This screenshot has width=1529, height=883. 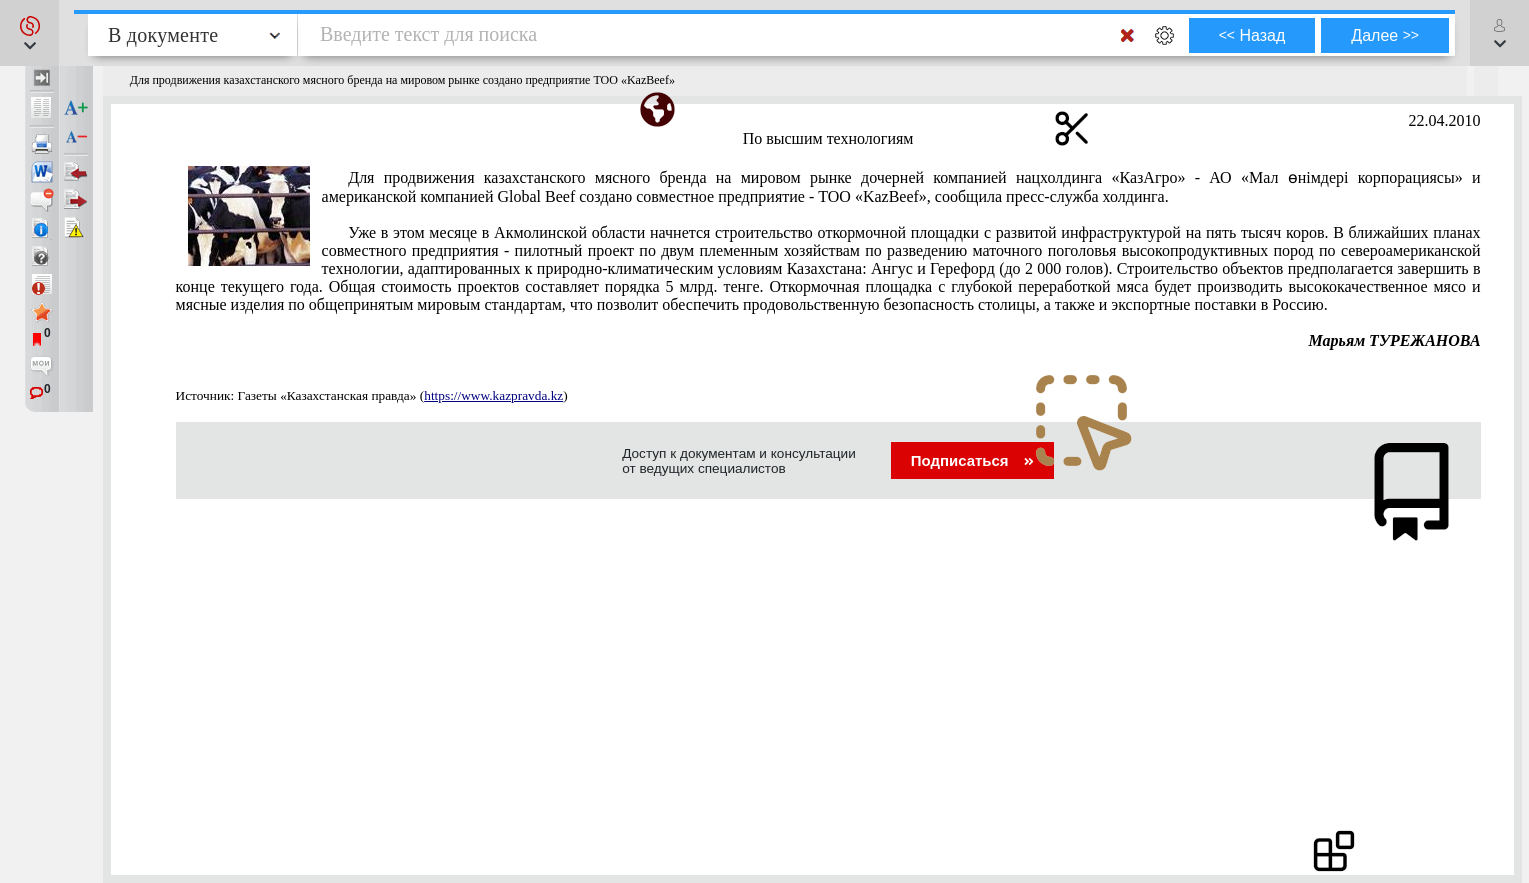 I want to click on access a code repository, so click(x=1411, y=492).